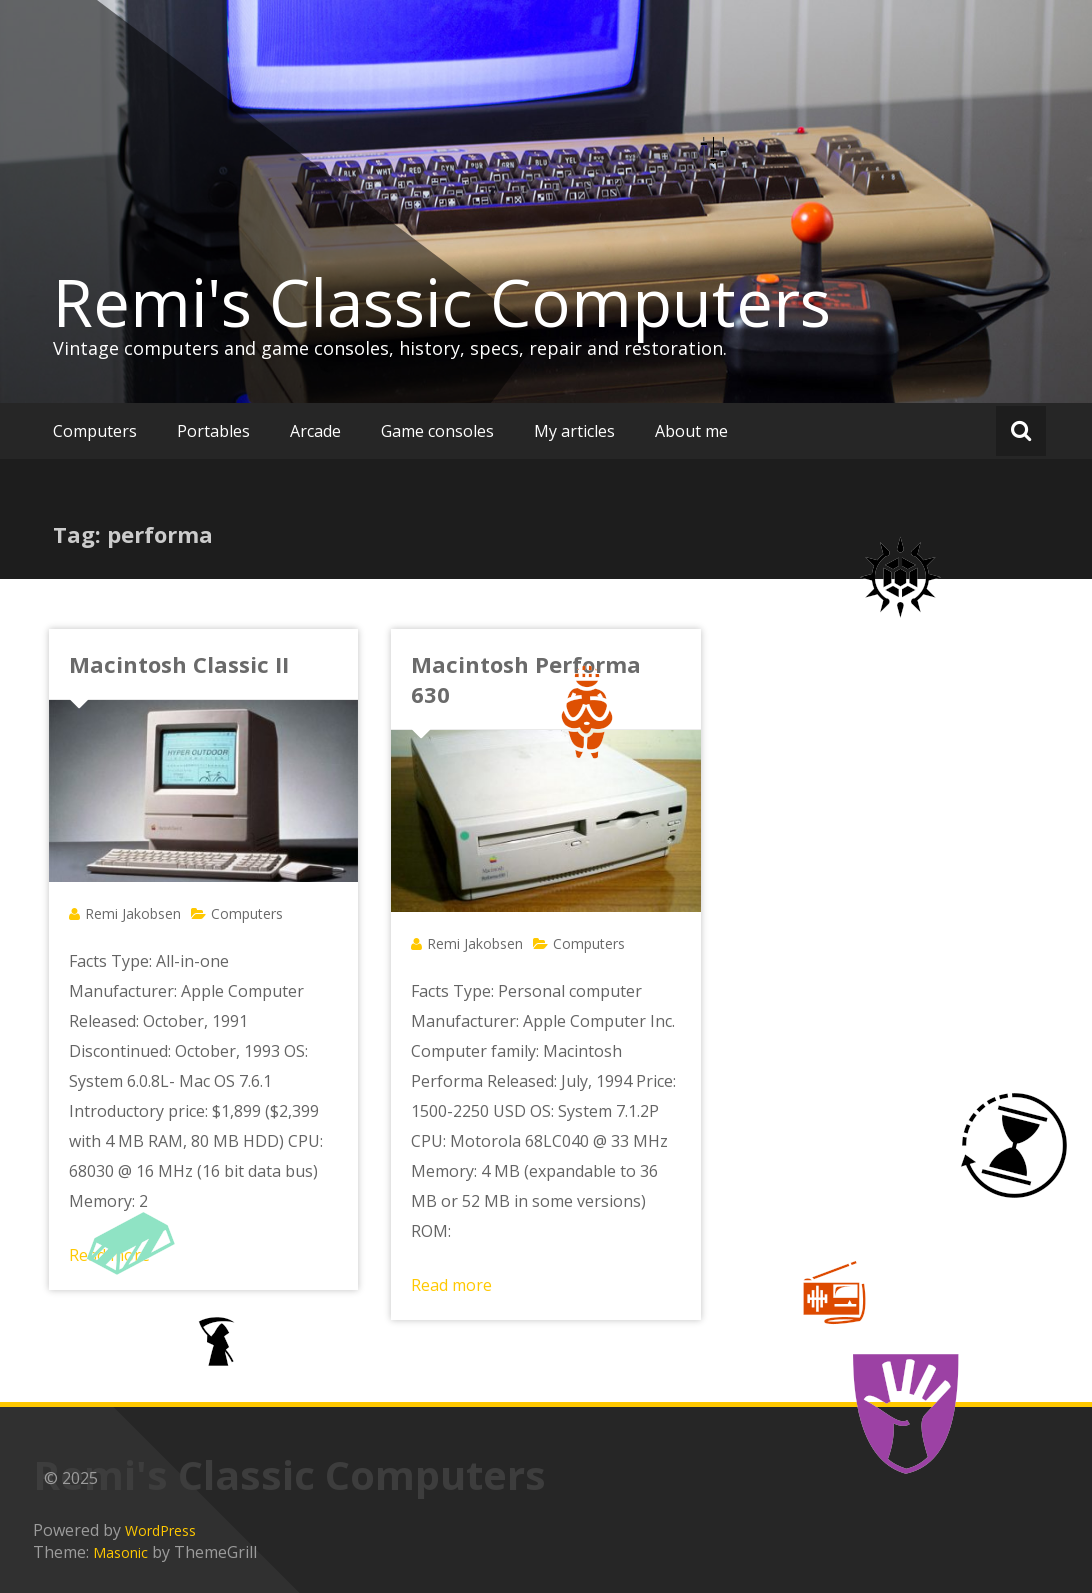  Describe the element at coordinates (834, 1292) in the screenshot. I see `access radio or audio streaming features` at that location.